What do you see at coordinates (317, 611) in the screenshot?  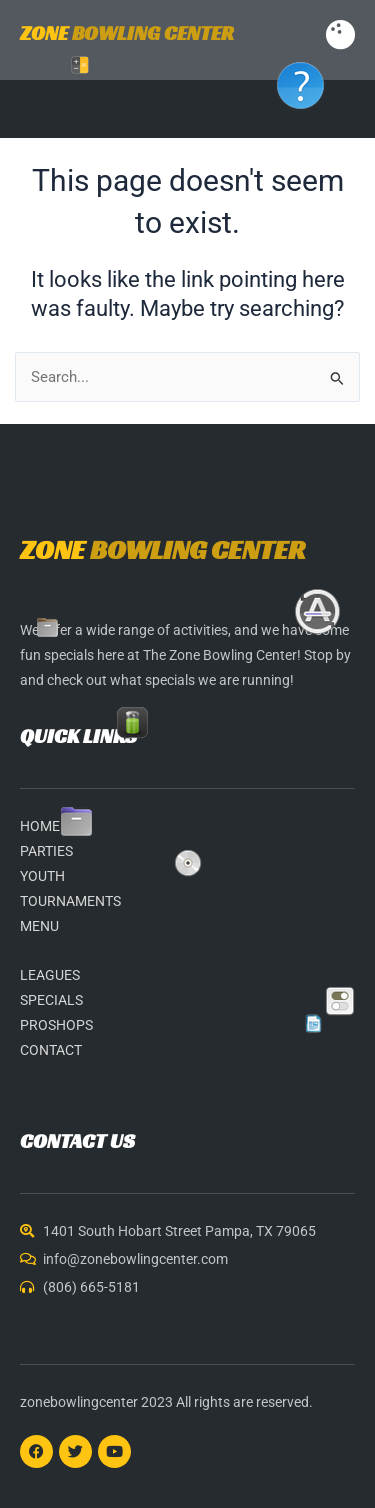 I see `check for system software updates` at bounding box center [317, 611].